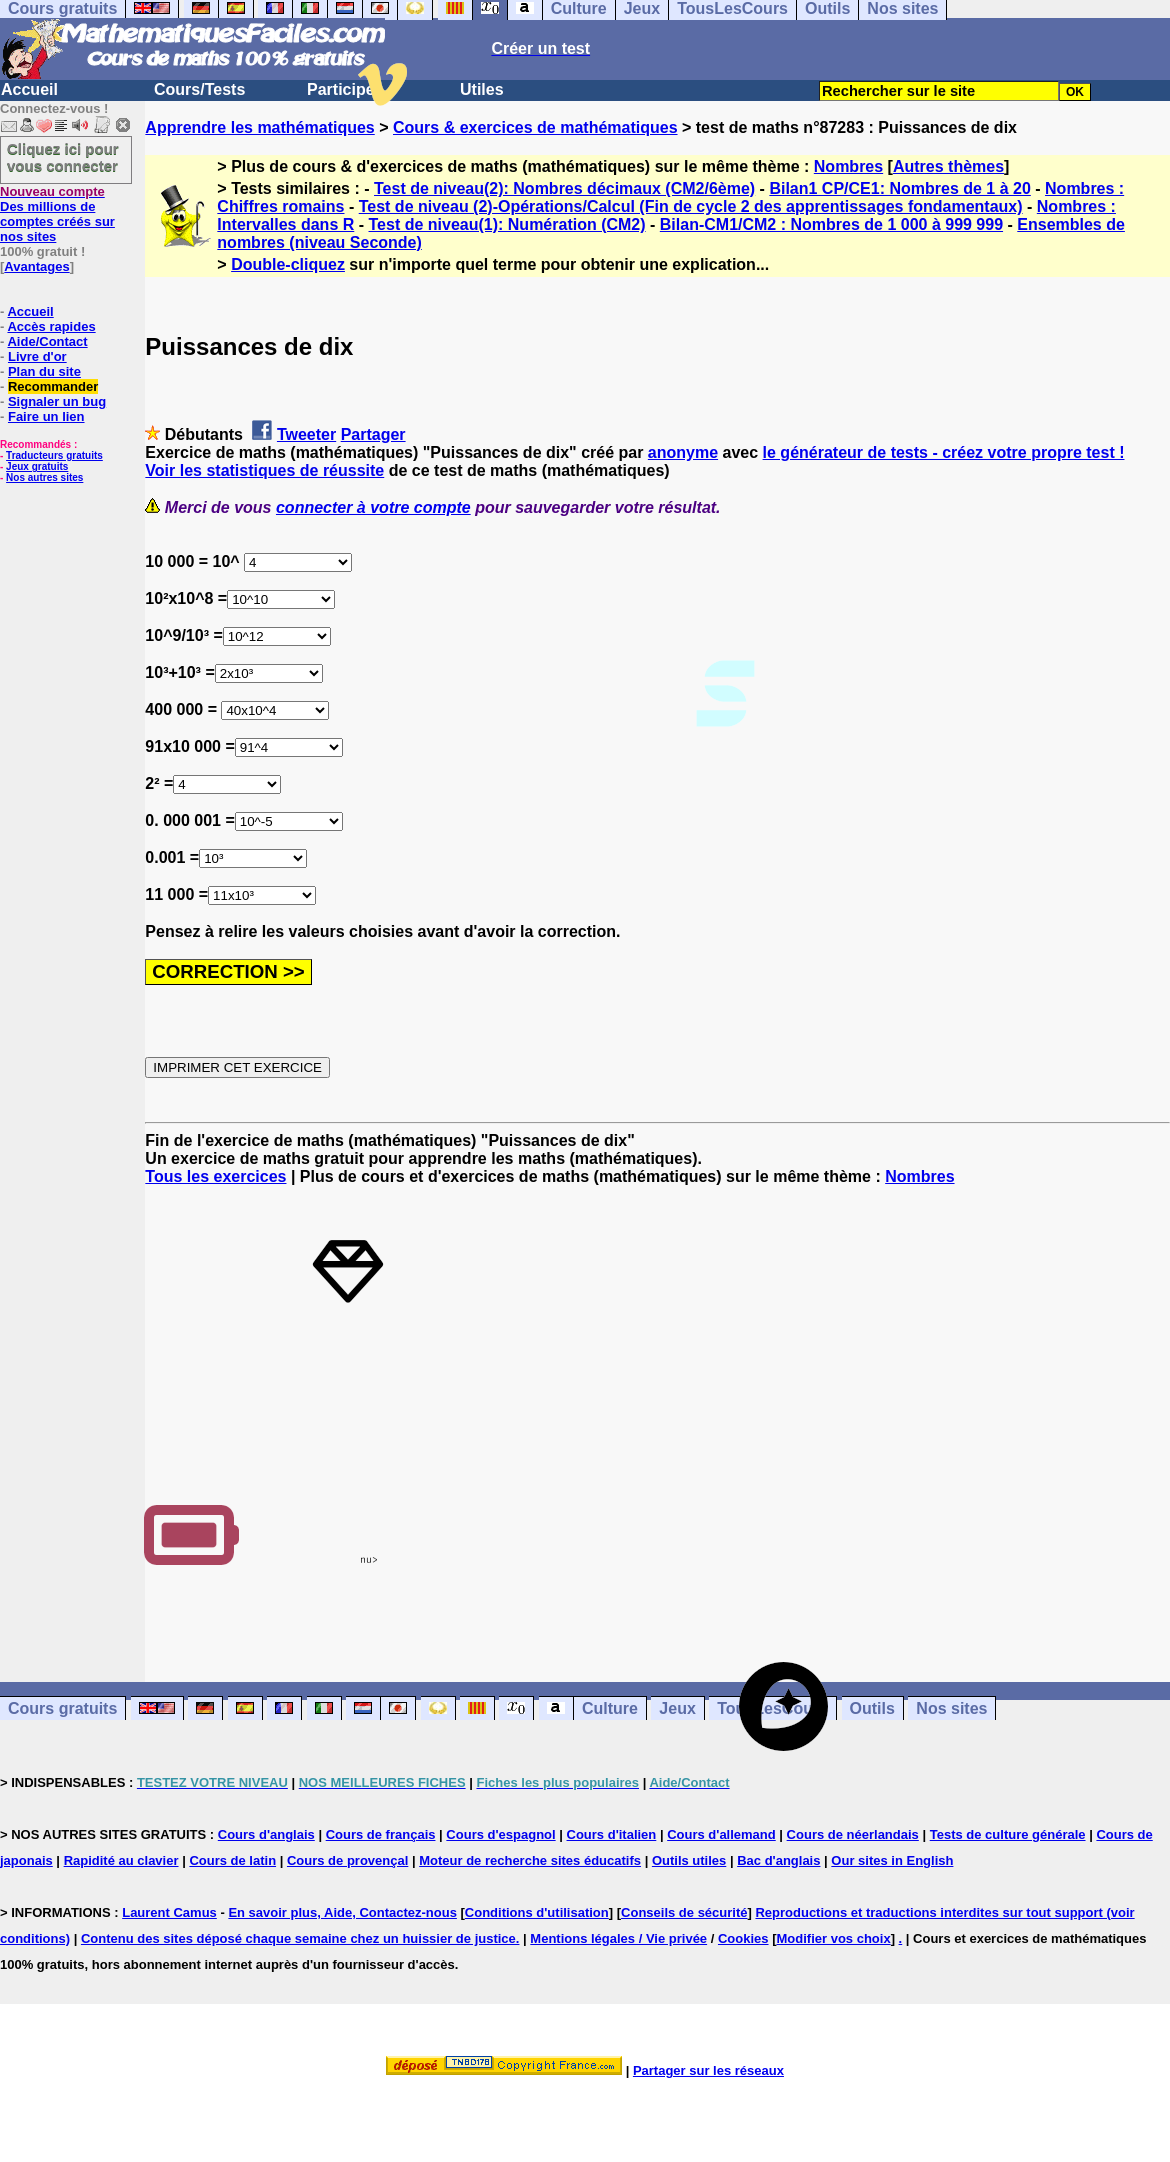 The width and height of the screenshot is (1170, 2162). What do you see at coordinates (382, 84) in the screenshot?
I see `open the Vimeo app` at bounding box center [382, 84].